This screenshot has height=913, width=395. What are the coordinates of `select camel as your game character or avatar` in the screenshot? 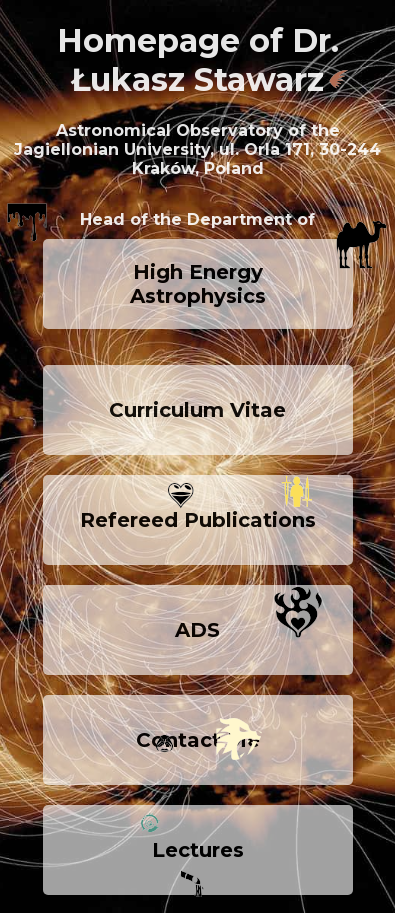 It's located at (361, 244).